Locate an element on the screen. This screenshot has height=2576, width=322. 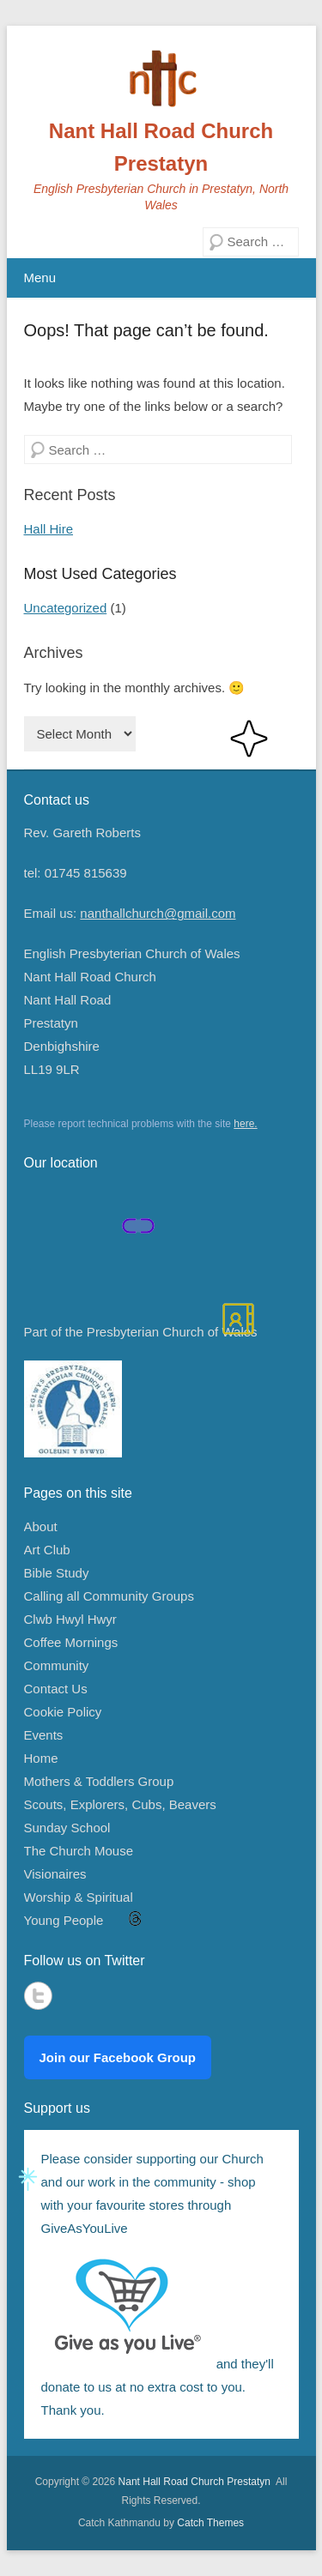
link to linktree profile is located at coordinates (27, 2179).